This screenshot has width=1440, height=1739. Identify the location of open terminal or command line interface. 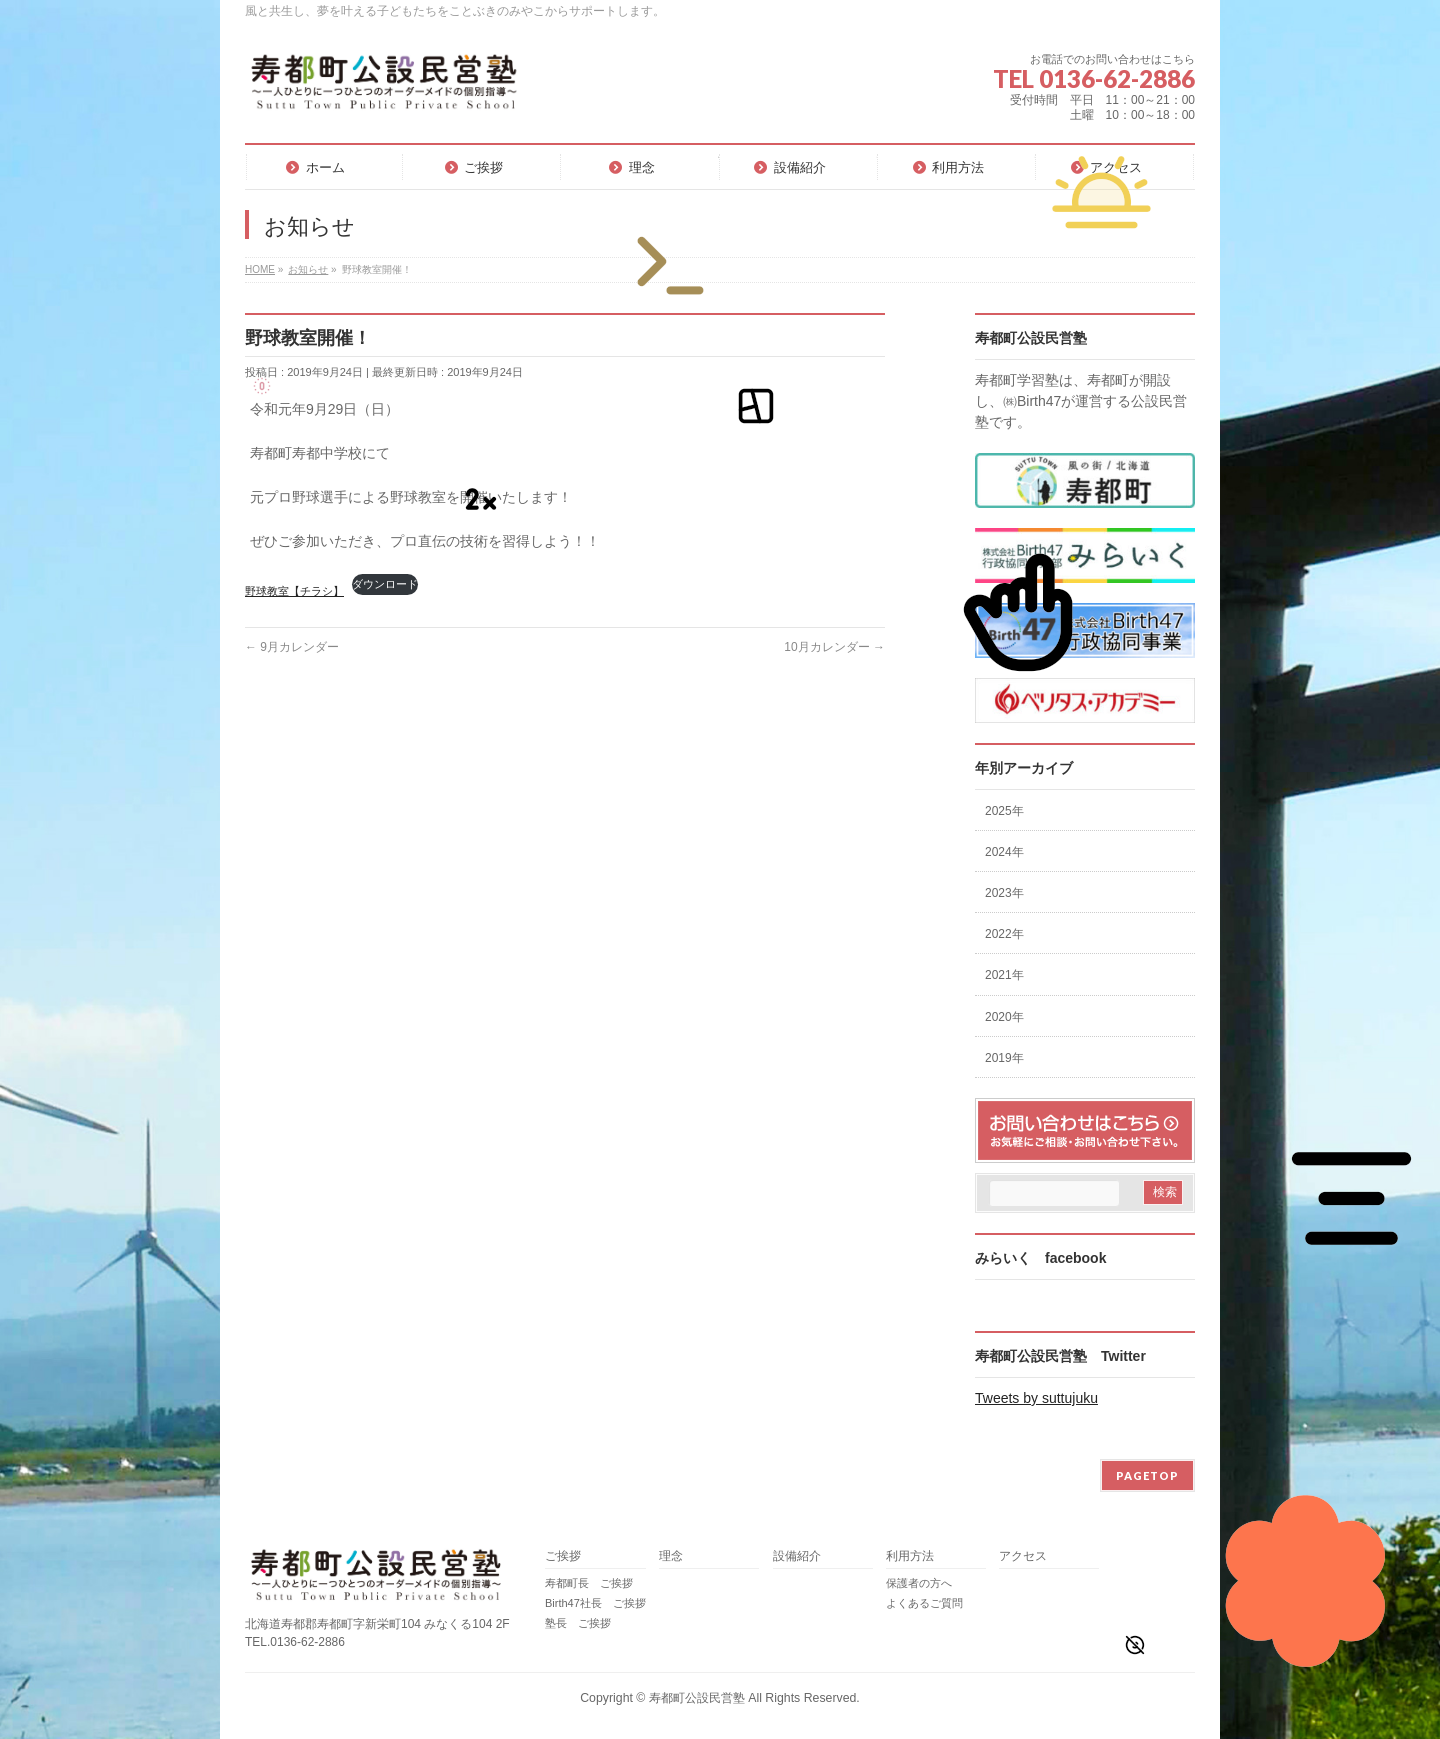
(670, 261).